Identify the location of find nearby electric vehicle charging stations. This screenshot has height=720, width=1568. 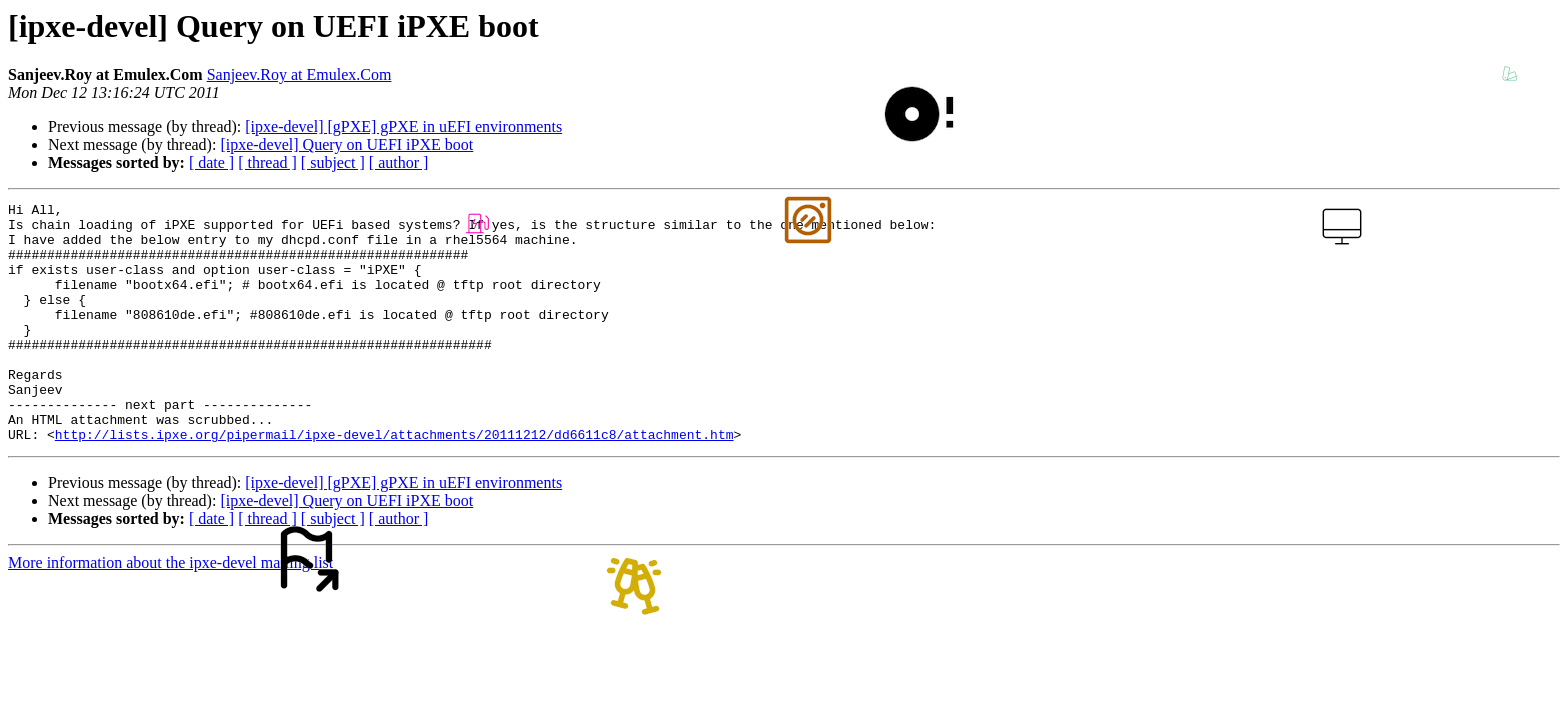
(476, 223).